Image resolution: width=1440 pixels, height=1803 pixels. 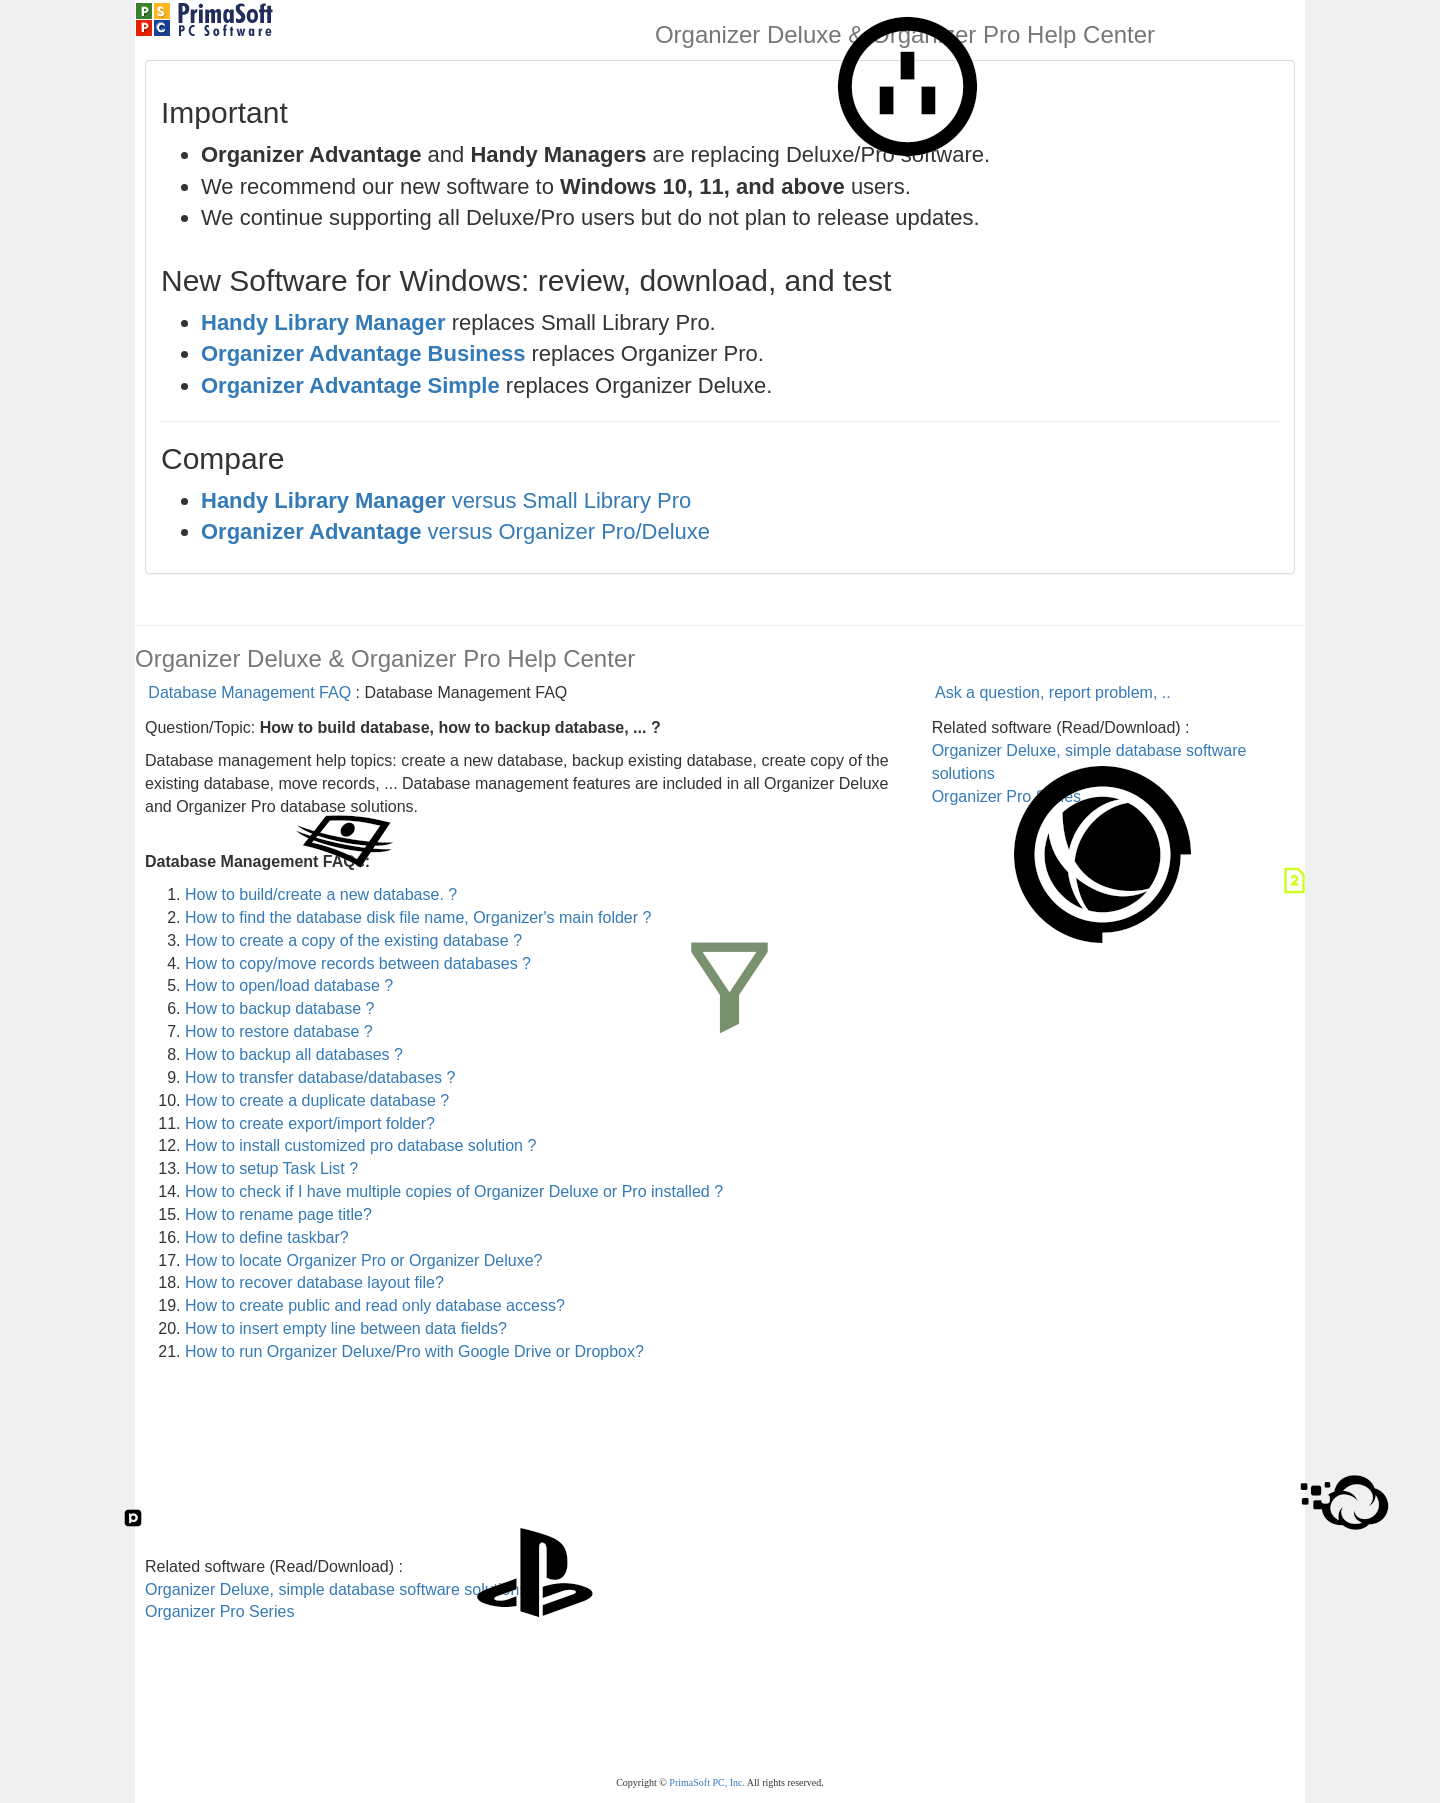 What do you see at coordinates (344, 841) in the screenshot?
I see `visit Télé-Québec website or app` at bounding box center [344, 841].